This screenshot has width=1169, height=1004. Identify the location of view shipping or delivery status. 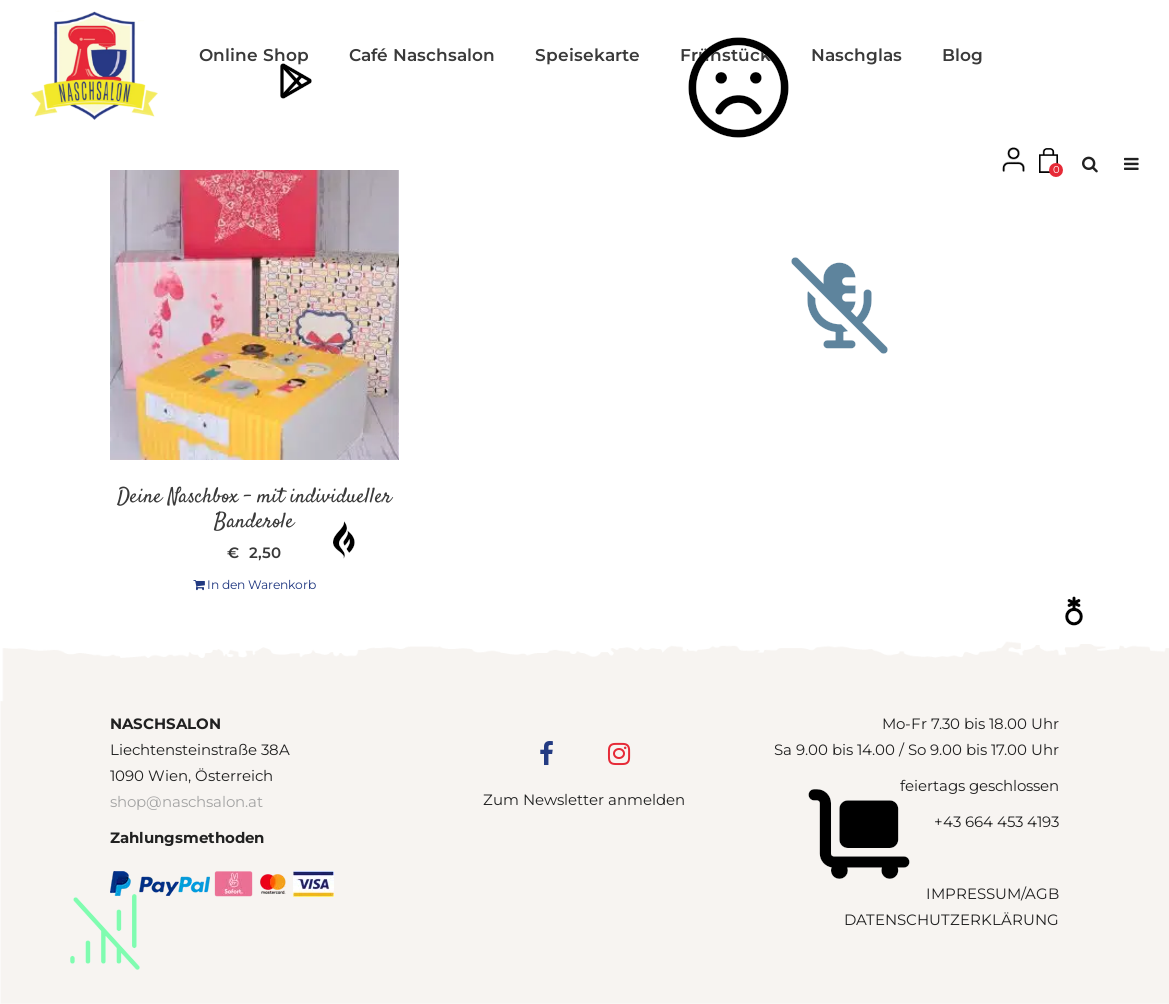
(859, 834).